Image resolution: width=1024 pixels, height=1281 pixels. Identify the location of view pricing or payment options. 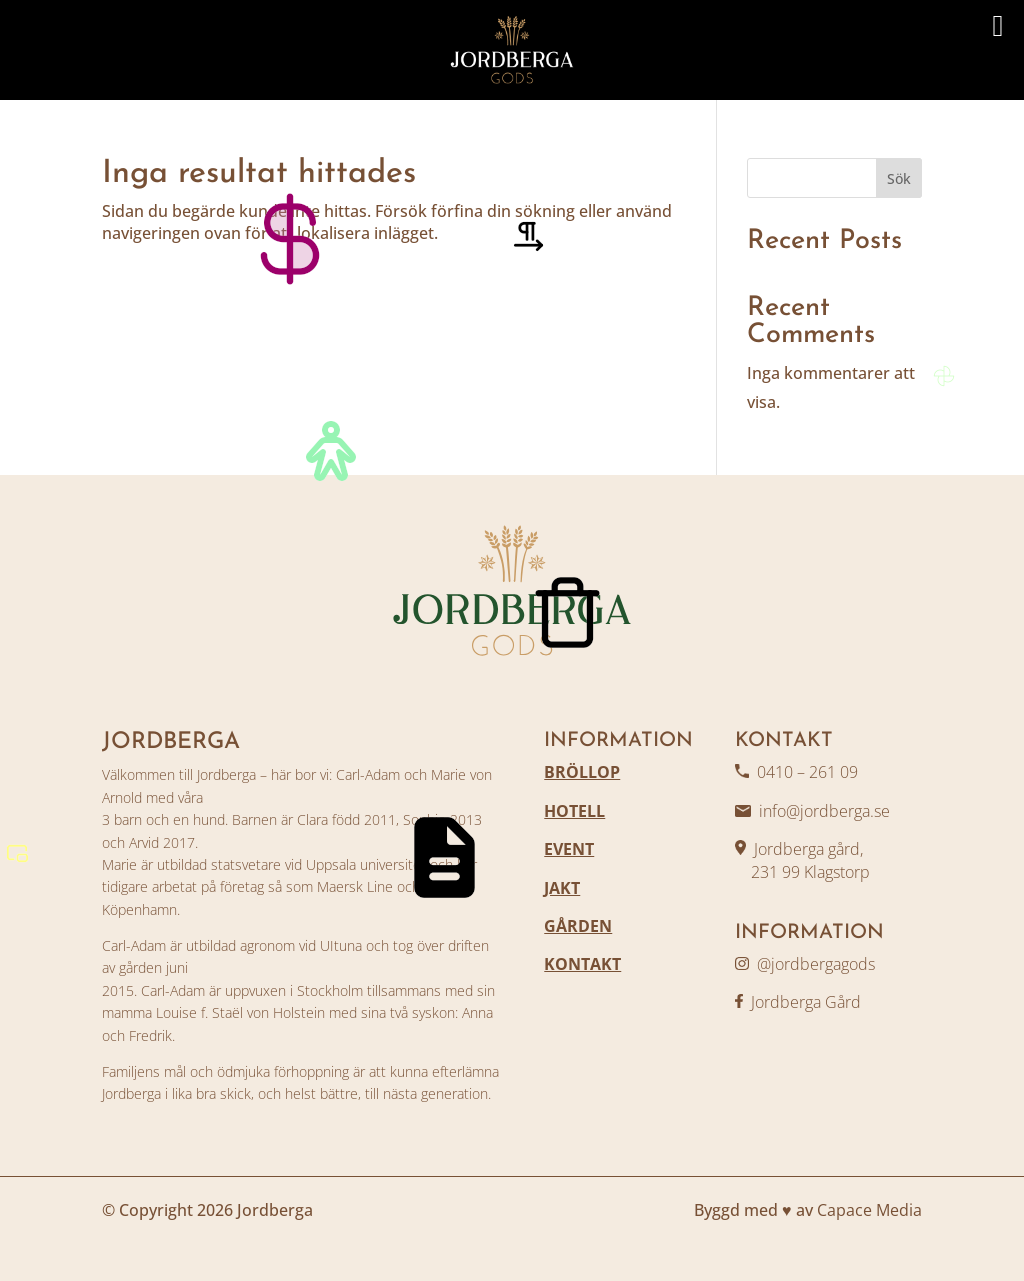
(290, 239).